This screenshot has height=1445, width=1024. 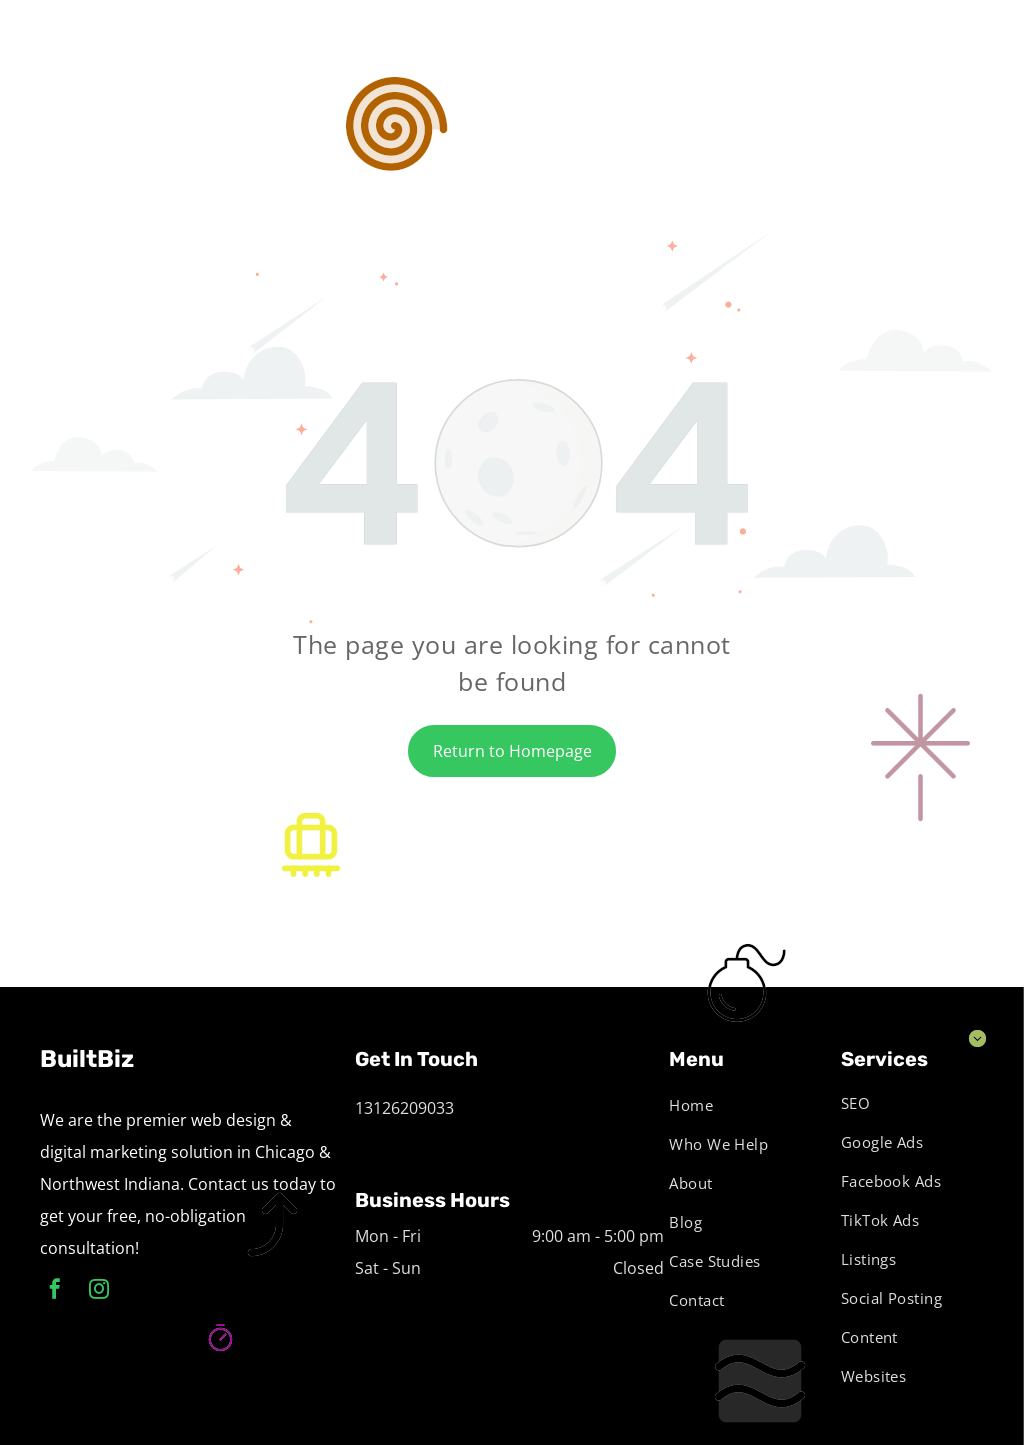 I want to click on indicates a destructive or irreversible action, so click(x=742, y=981).